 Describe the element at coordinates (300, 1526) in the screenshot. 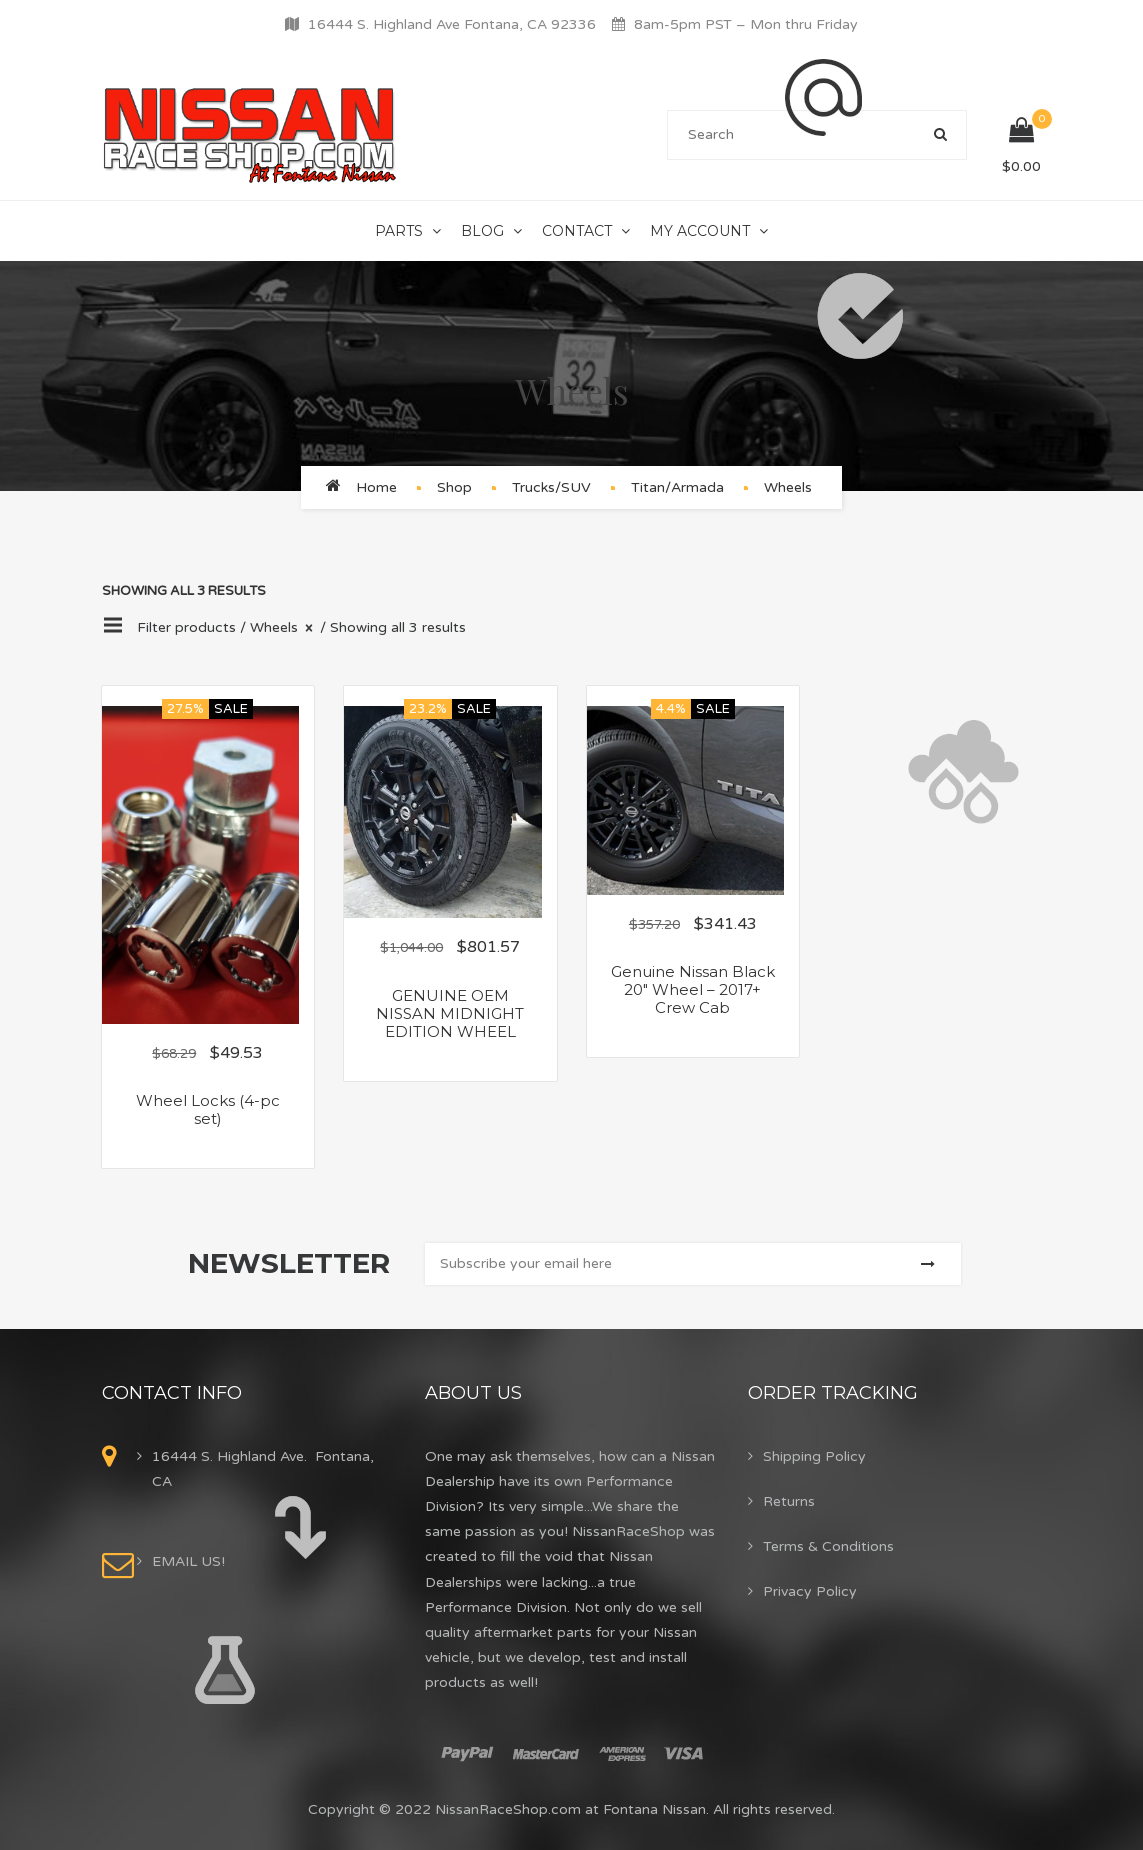

I see `jump to a specific location or section` at that location.